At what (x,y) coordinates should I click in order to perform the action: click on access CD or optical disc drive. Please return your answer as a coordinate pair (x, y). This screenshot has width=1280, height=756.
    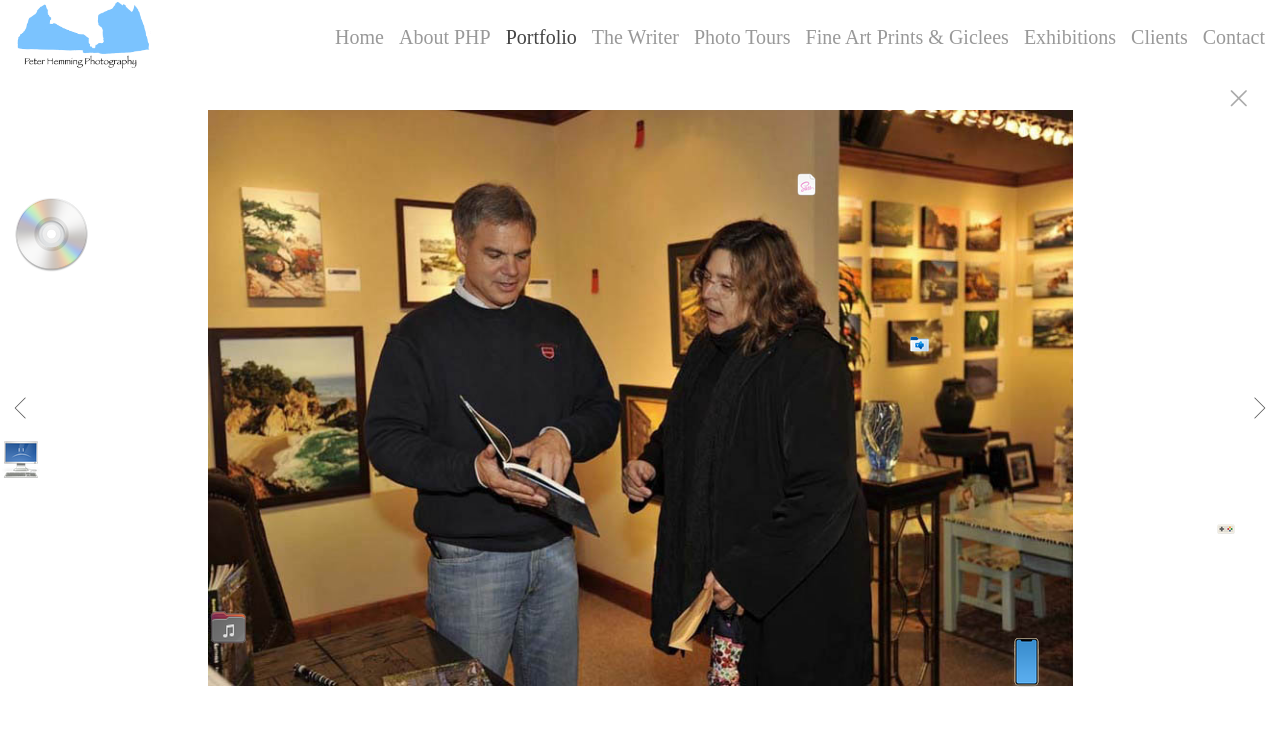
    Looking at the image, I should click on (51, 235).